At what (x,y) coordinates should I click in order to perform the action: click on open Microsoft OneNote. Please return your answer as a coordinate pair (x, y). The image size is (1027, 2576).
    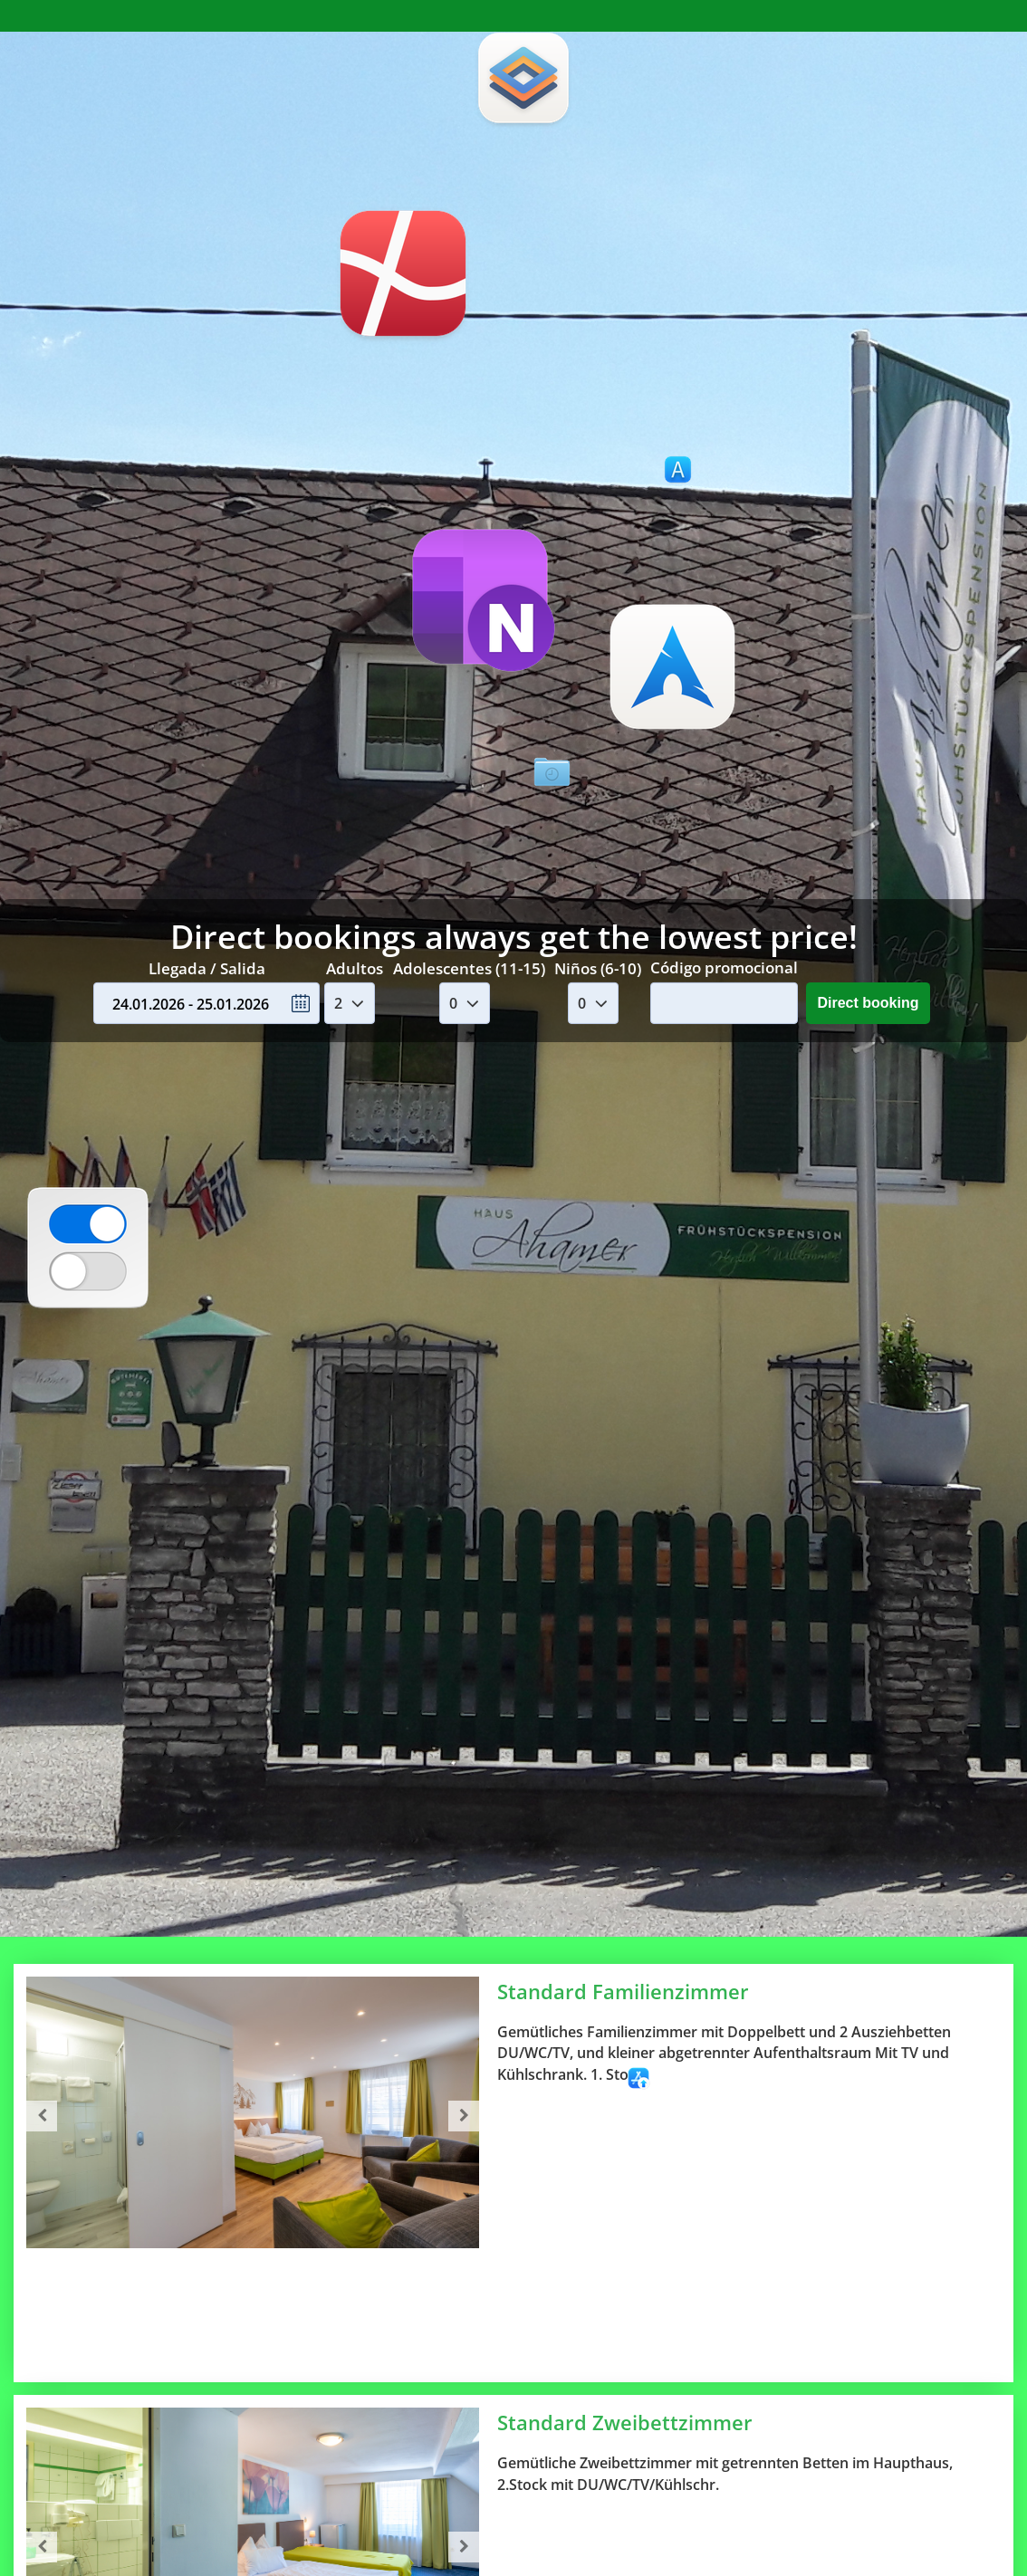
    Looking at the image, I should click on (480, 597).